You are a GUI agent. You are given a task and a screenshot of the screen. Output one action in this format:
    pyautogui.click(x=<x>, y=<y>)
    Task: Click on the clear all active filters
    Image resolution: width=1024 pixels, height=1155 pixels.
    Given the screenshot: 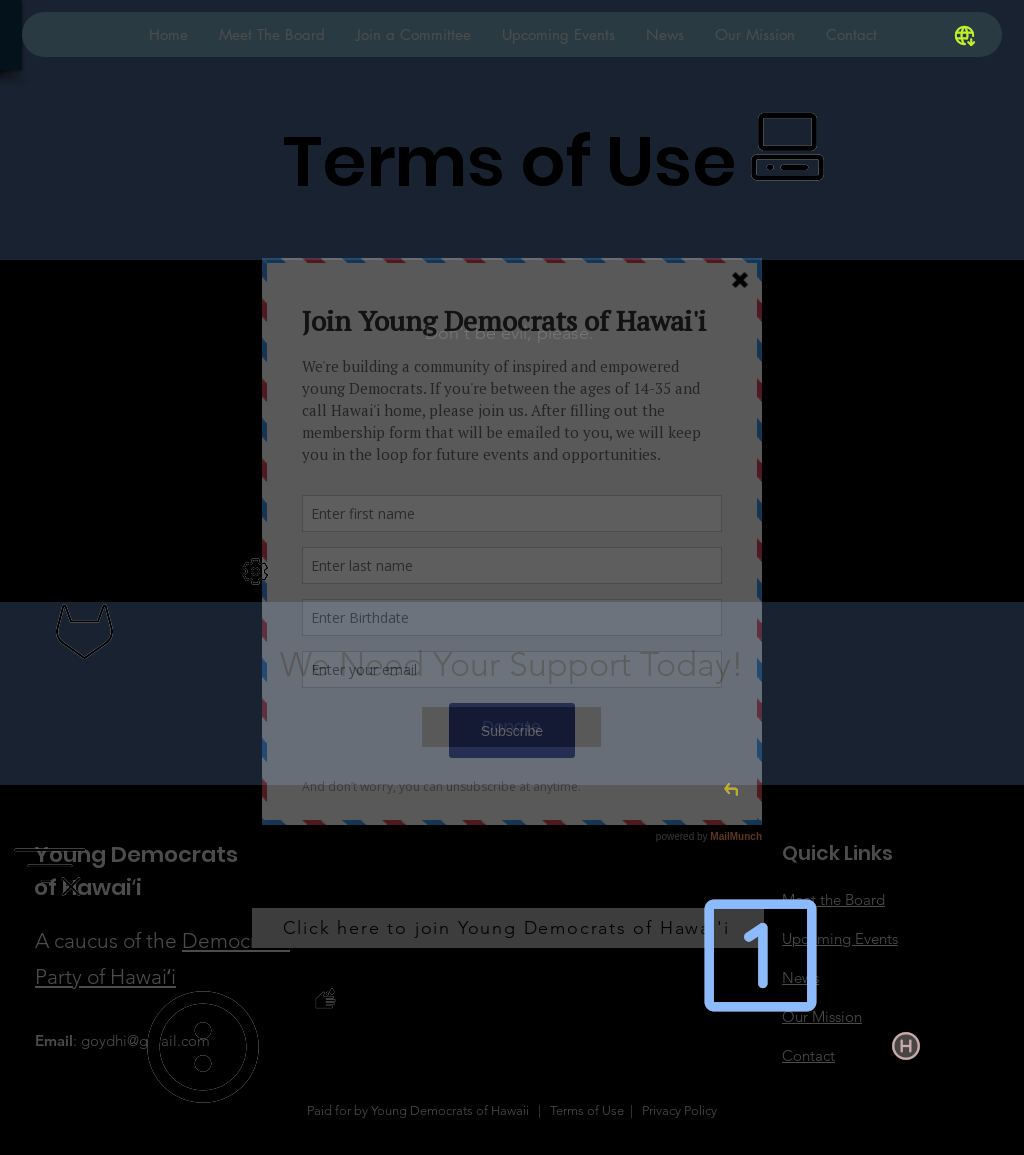 What is the action you would take?
    pyautogui.click(x=50, y=863)
    